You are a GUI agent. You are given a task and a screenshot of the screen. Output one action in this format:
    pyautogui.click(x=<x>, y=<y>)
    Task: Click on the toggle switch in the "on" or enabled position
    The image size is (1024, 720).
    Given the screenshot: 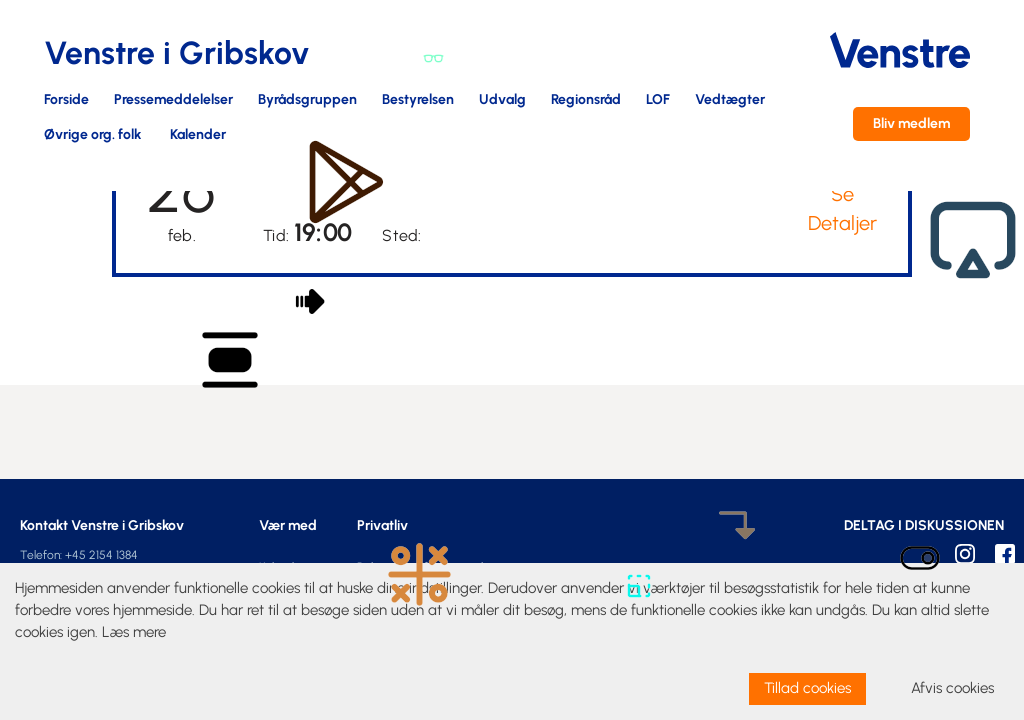 What is the action you would take?
    pyautogui.click(x=920, y=558)
    